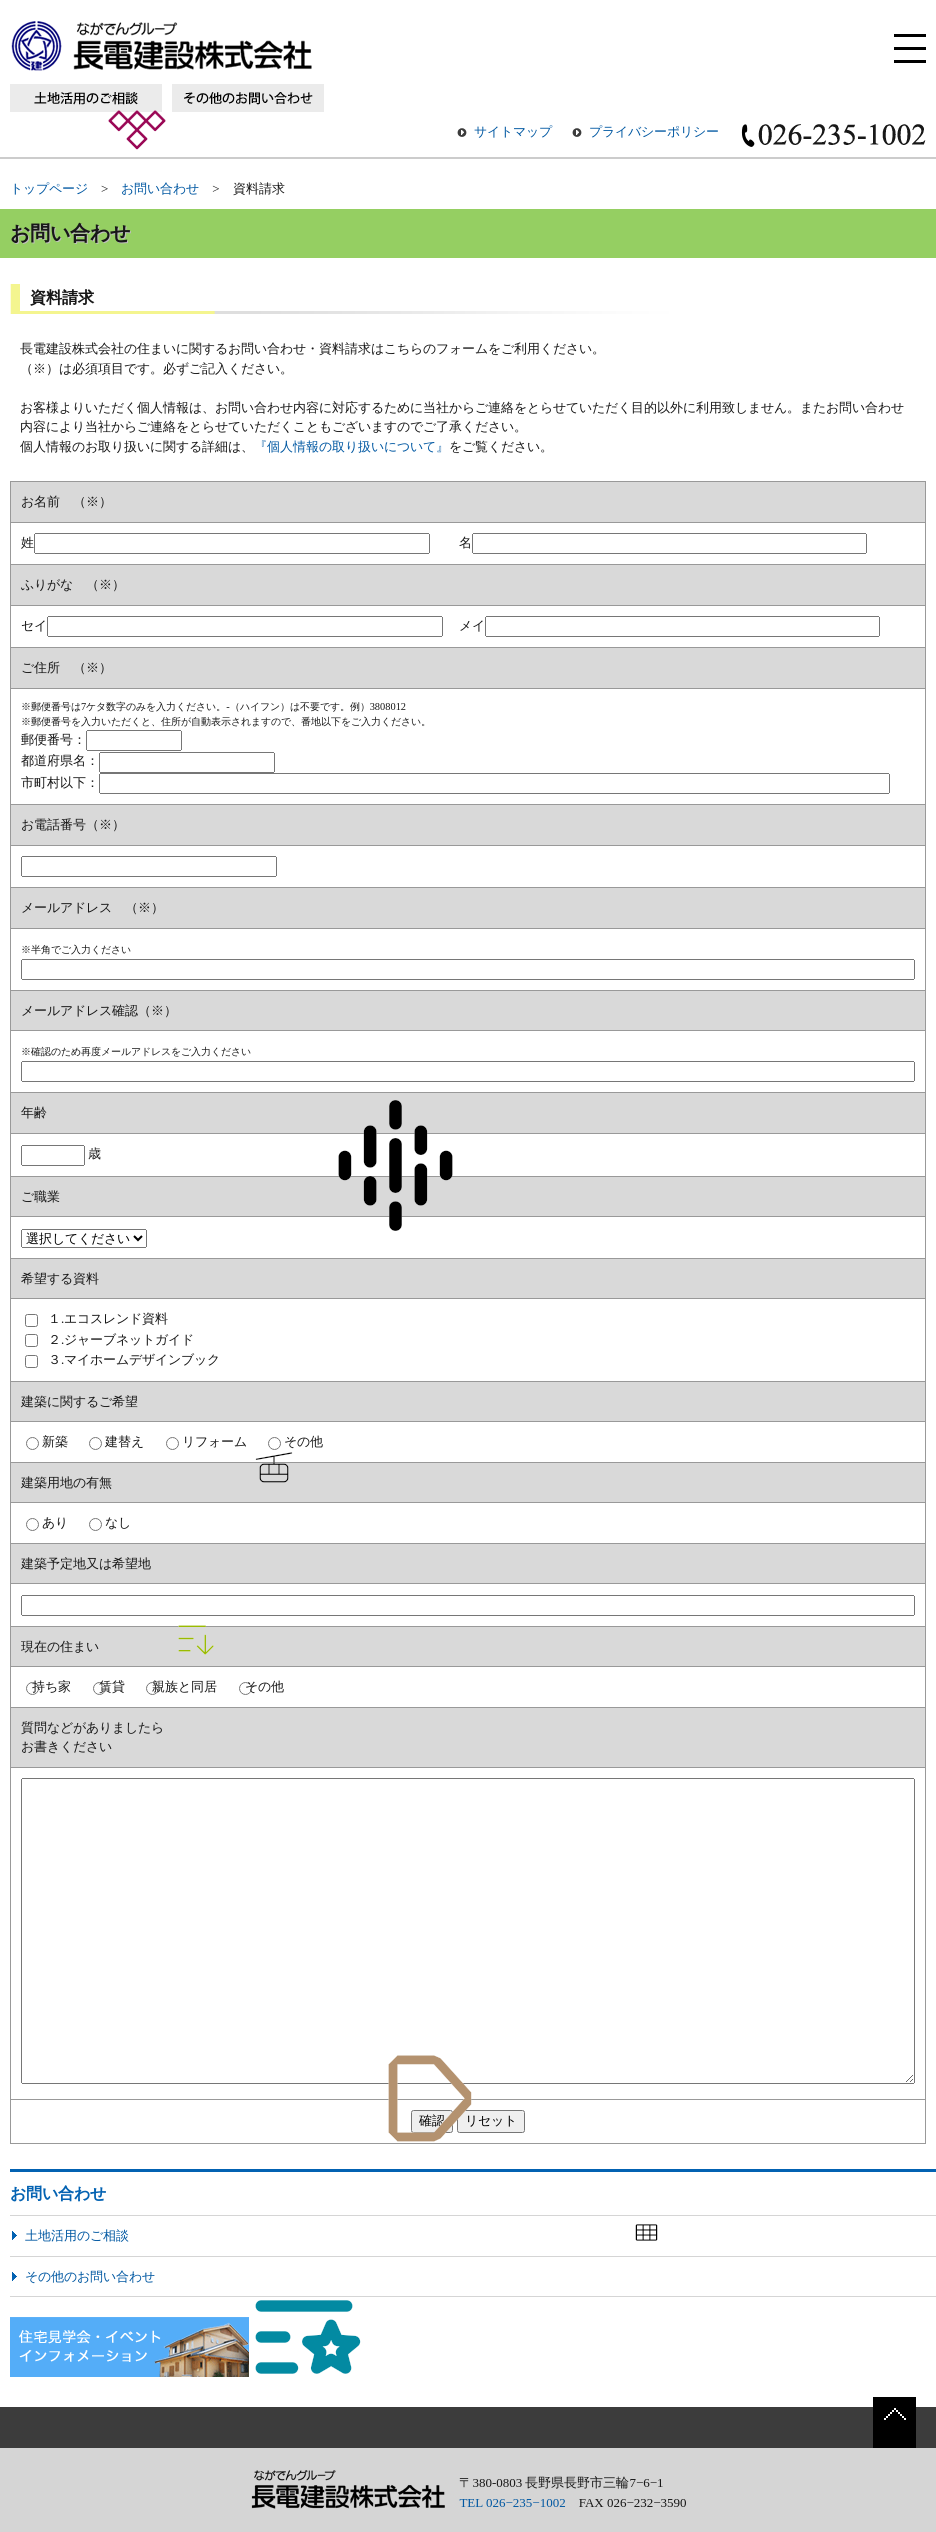 This screenshot has width=936, height=2532. I want to click on sort items in ascending order, so click(194, 1638).